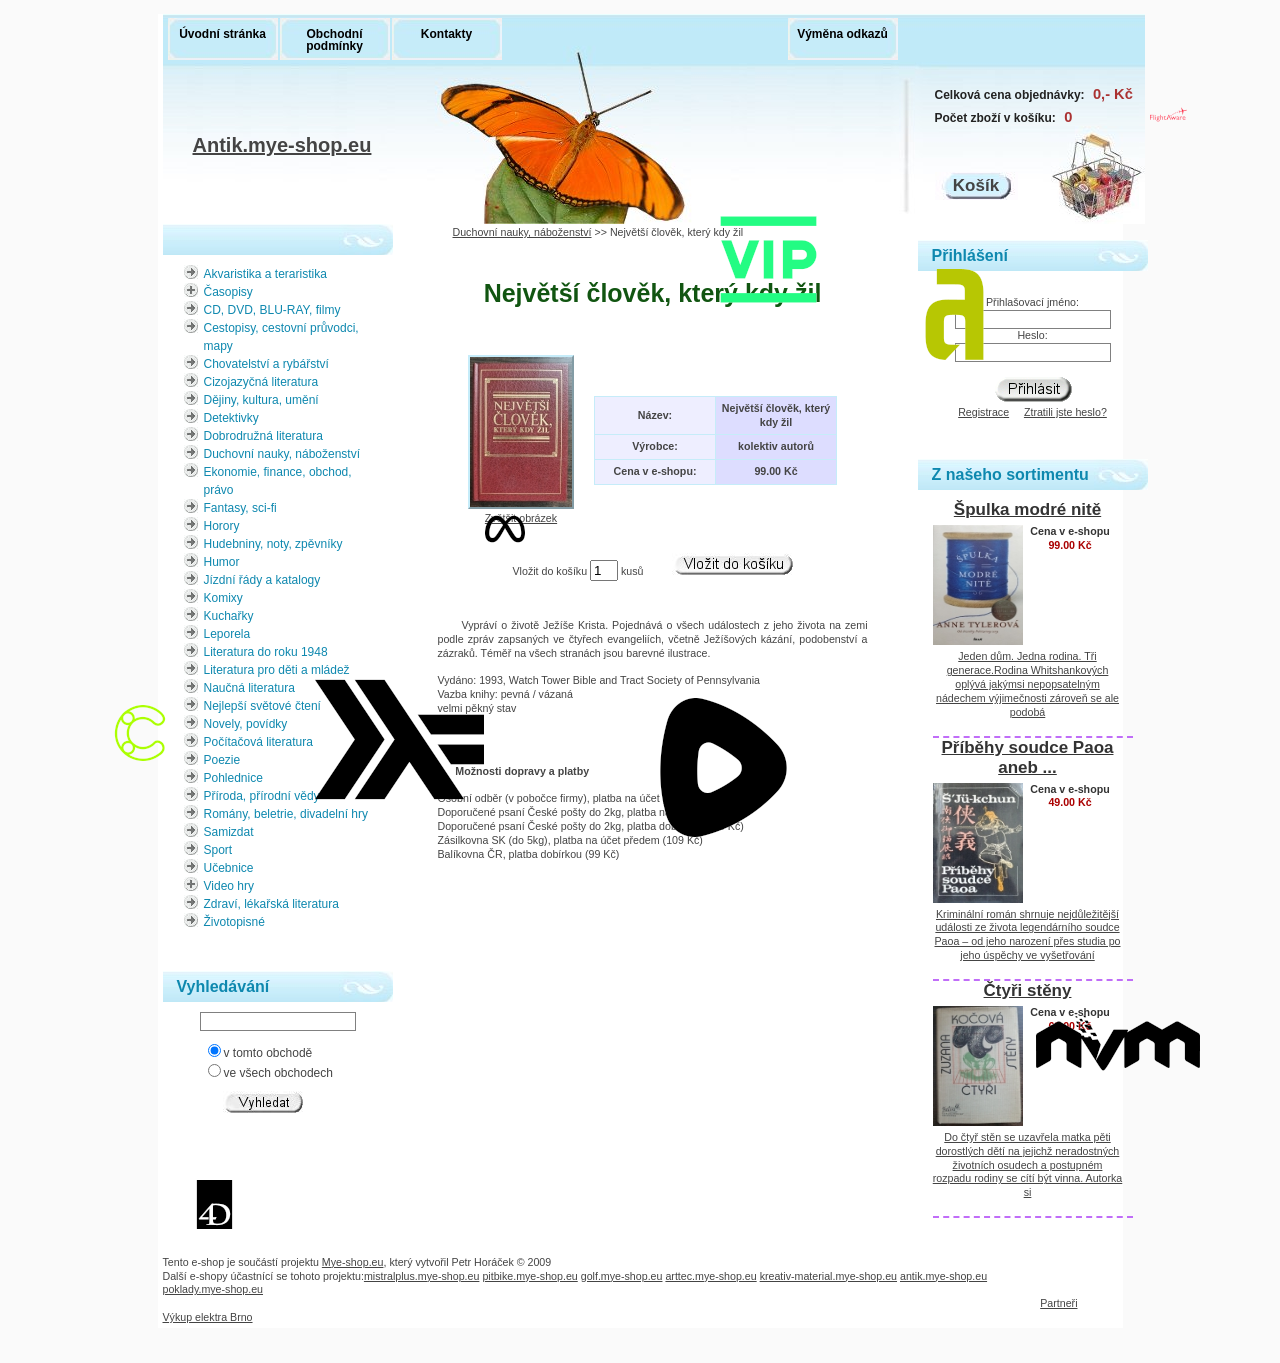  Describe the element at coordinates (723, 767) in the screenshot. I see `open the Rumble app` at that location.